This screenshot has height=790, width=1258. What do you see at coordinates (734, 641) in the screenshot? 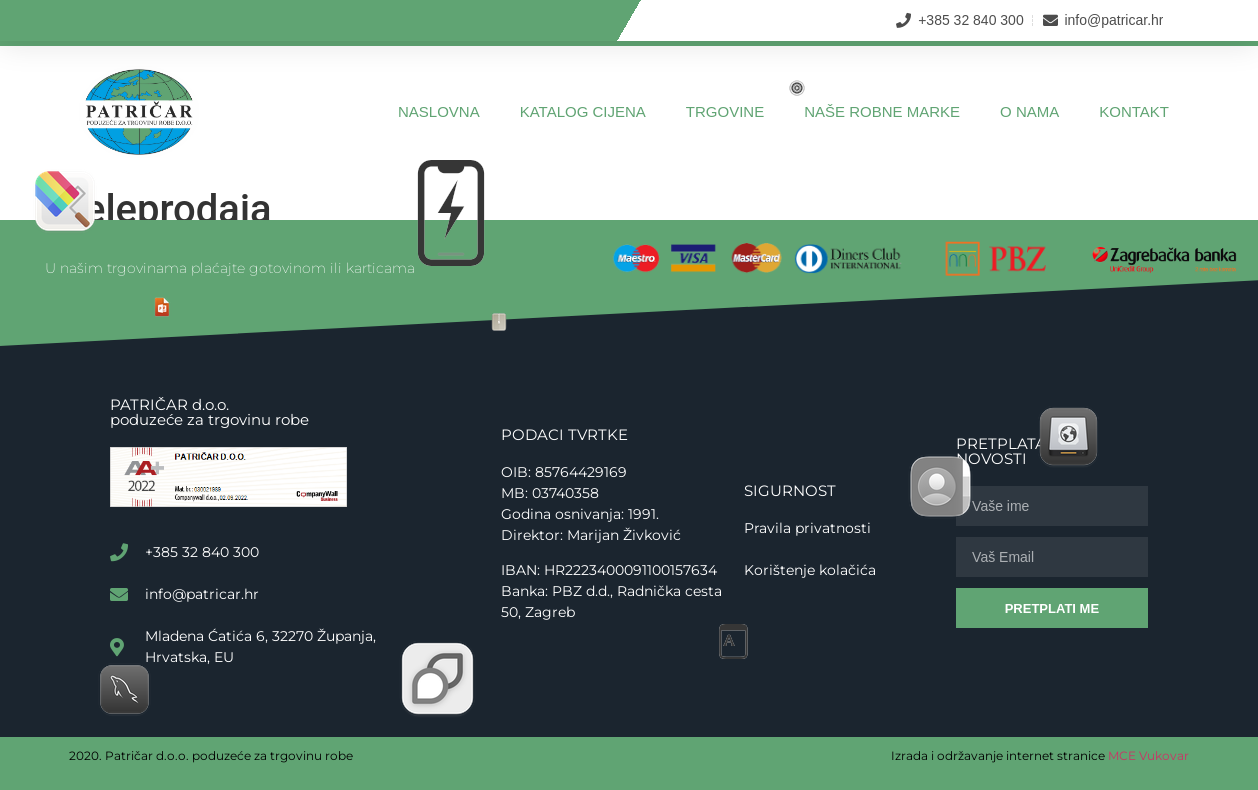
I see `open ebook reader app` at bounding box center [734, 641].